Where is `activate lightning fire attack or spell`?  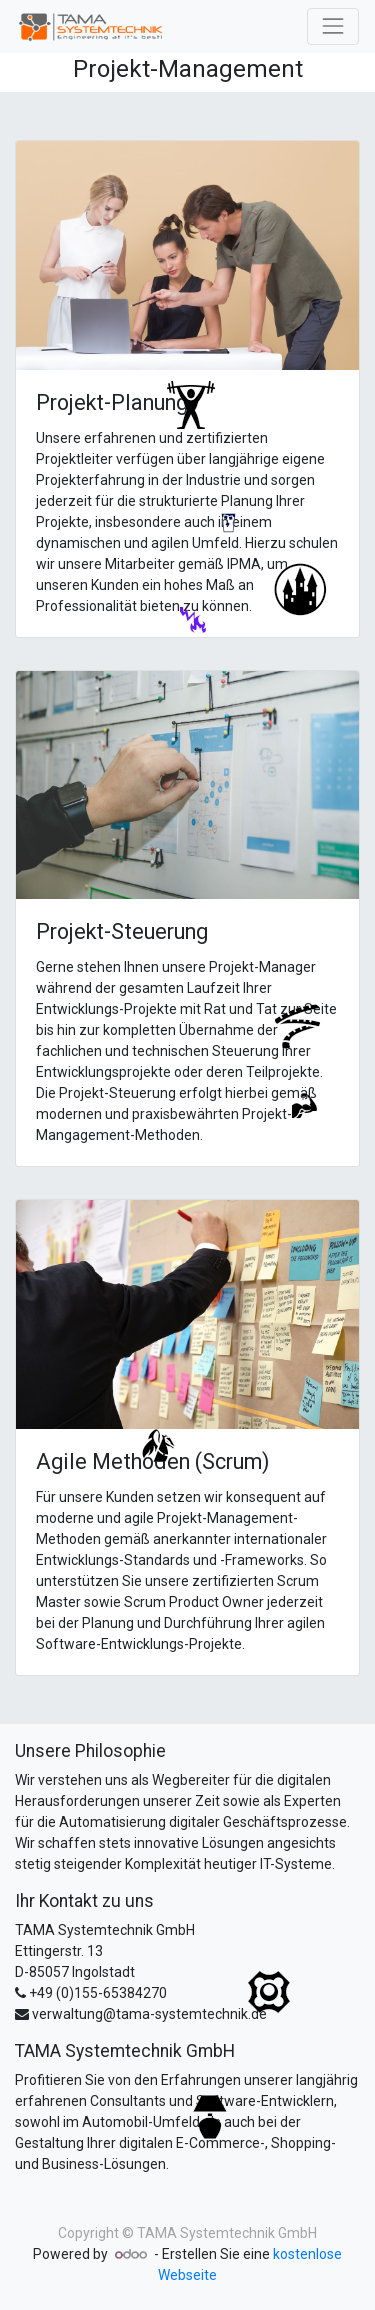 activate lightning fire attack or spell is located at coordinates (193, 620).